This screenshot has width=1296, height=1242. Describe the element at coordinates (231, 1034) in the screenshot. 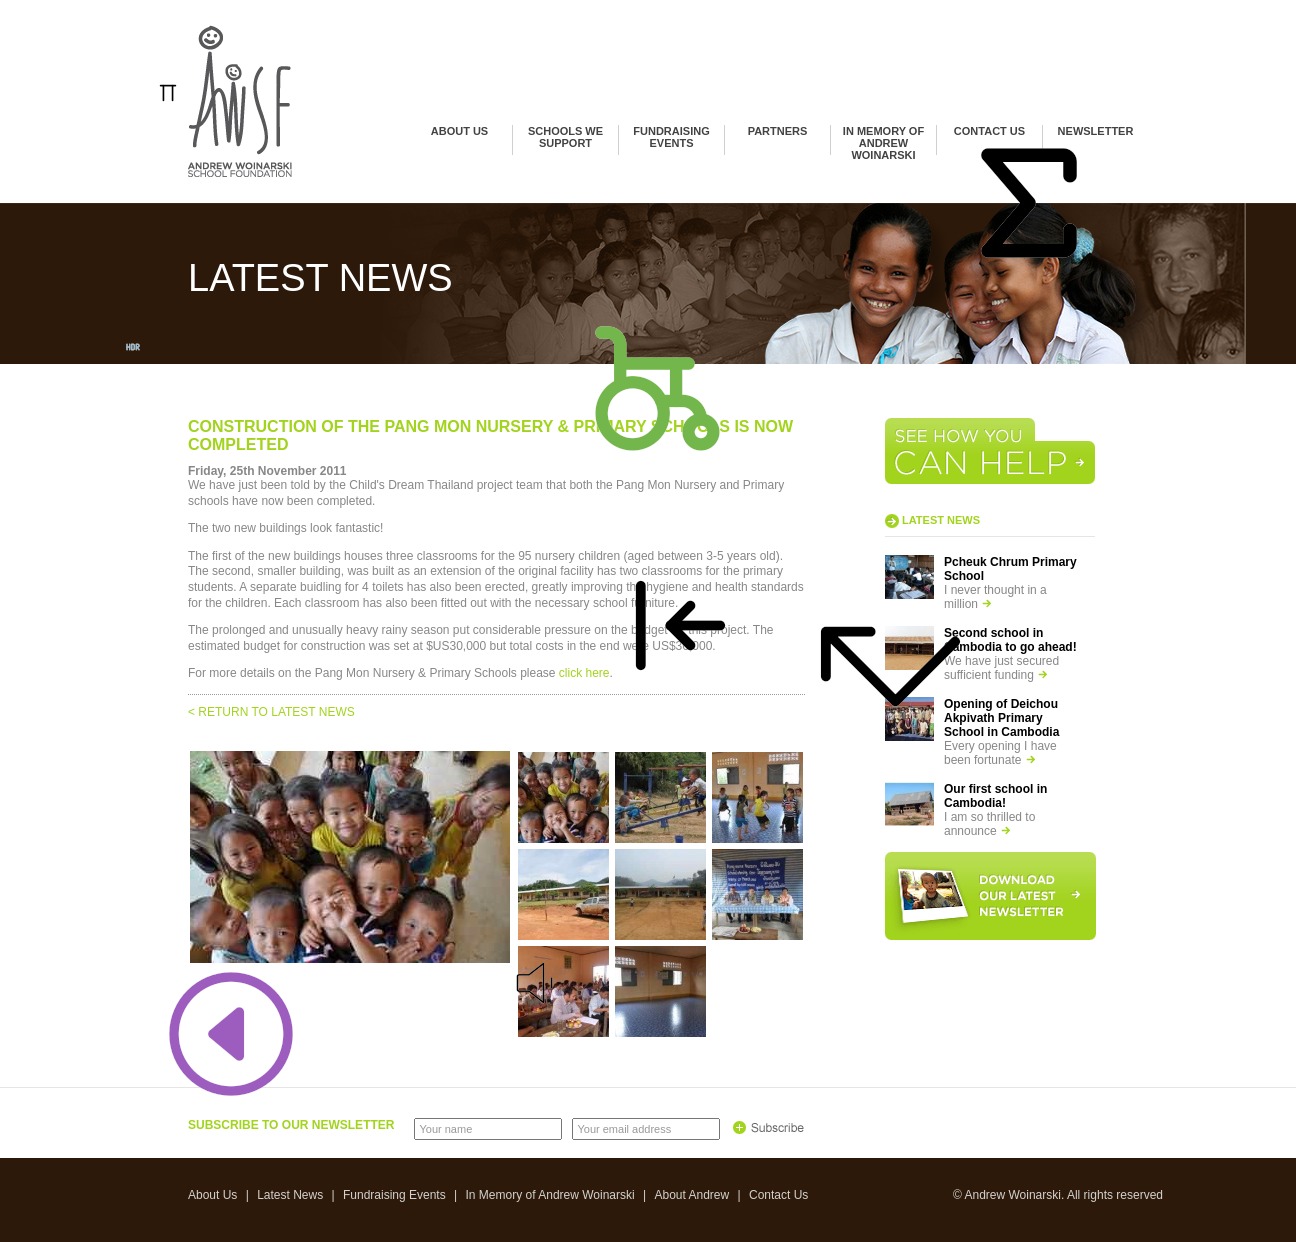

I see `go back to the previous screen` at that location.